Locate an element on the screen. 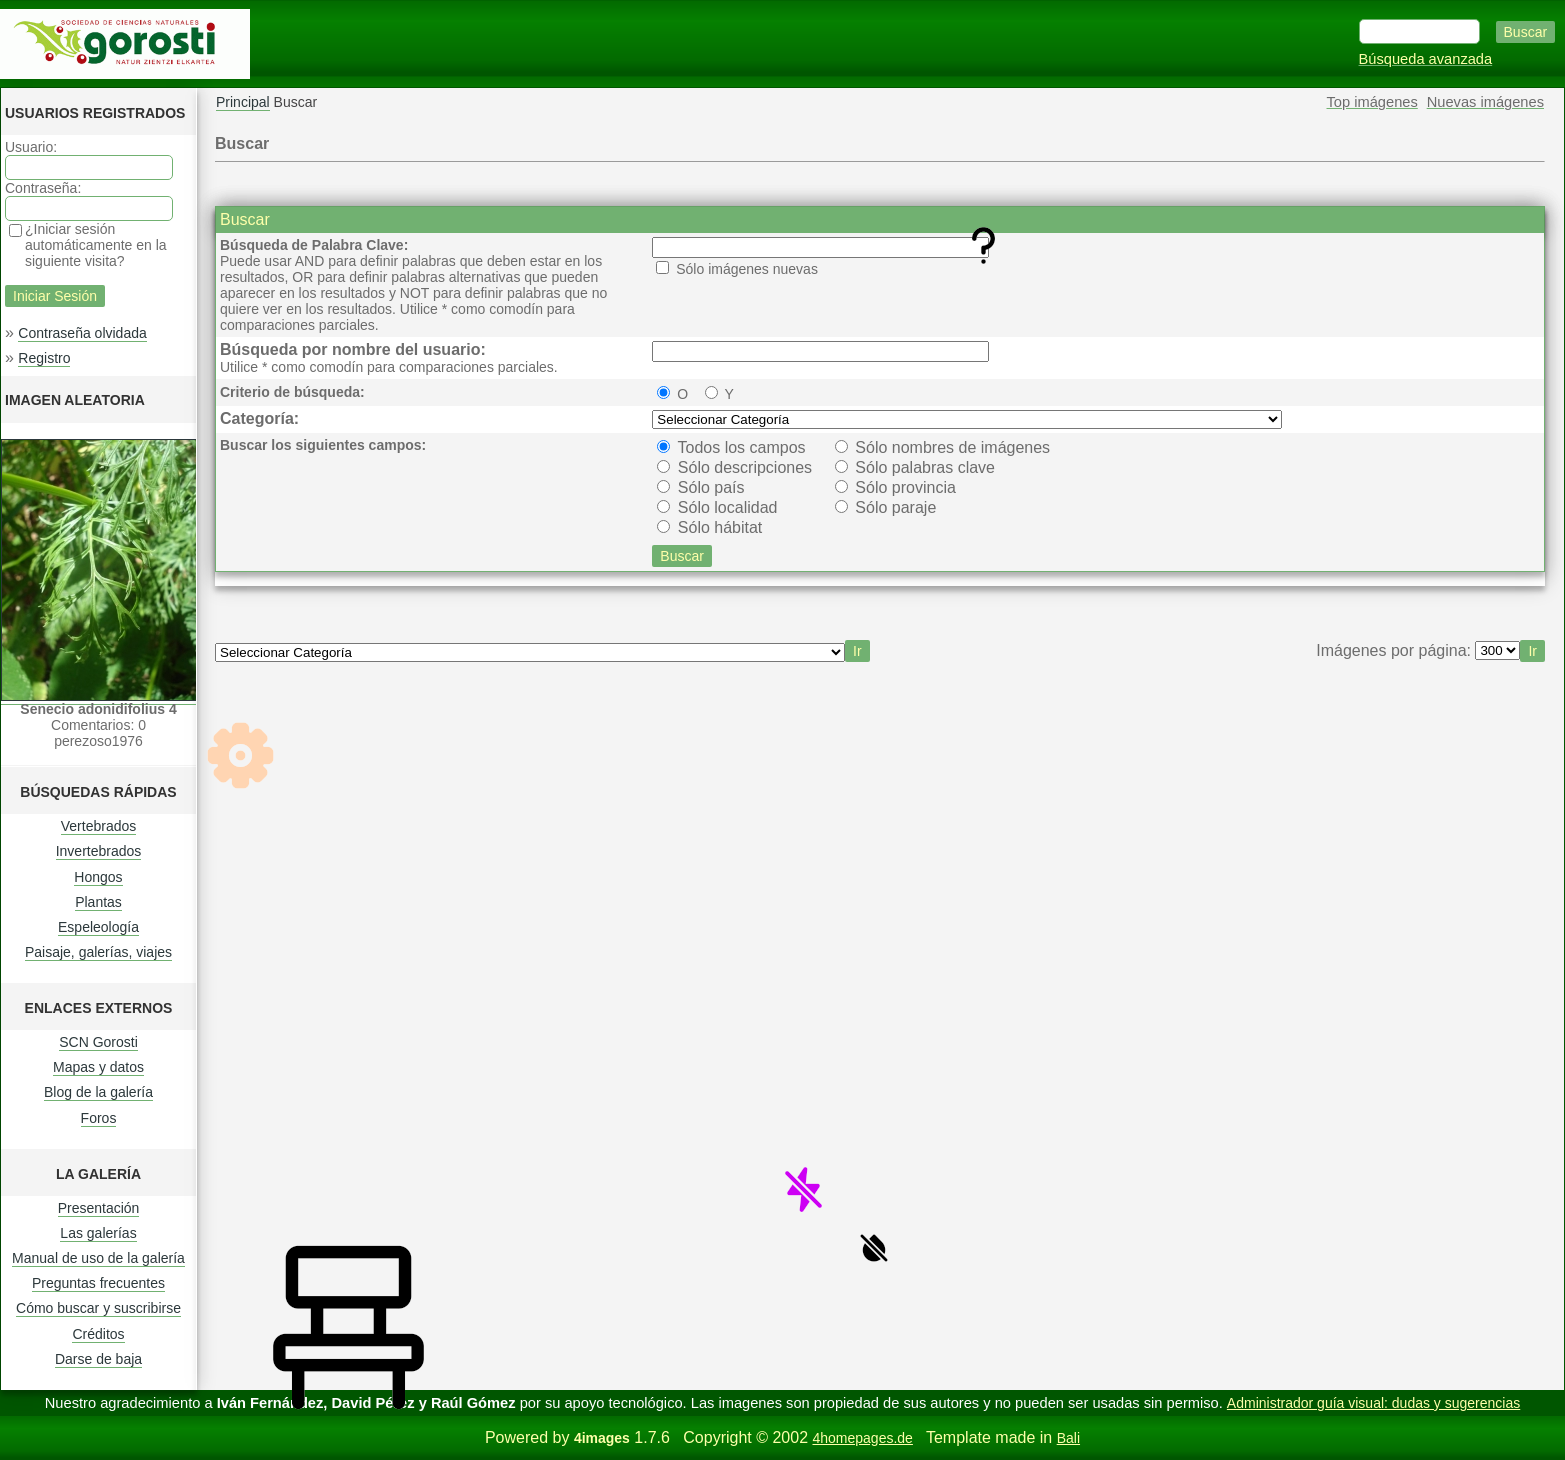  disable water or liquid-related features is located at coordinates (874, 1248).